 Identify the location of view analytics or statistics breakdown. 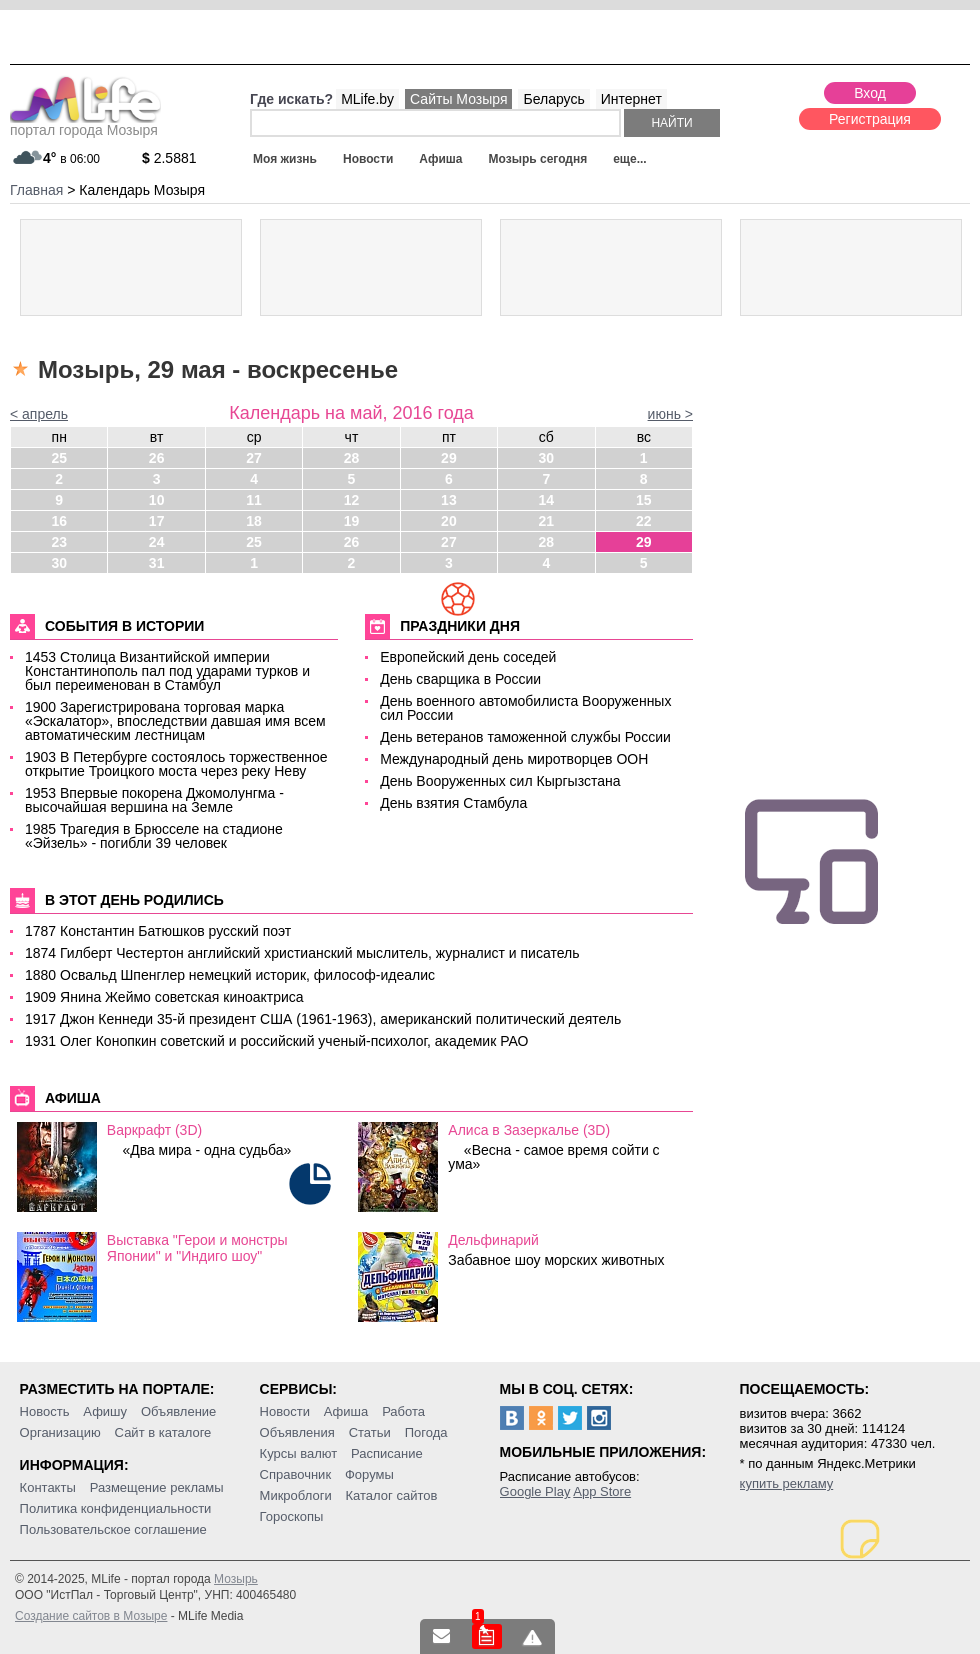
(310, 1184).